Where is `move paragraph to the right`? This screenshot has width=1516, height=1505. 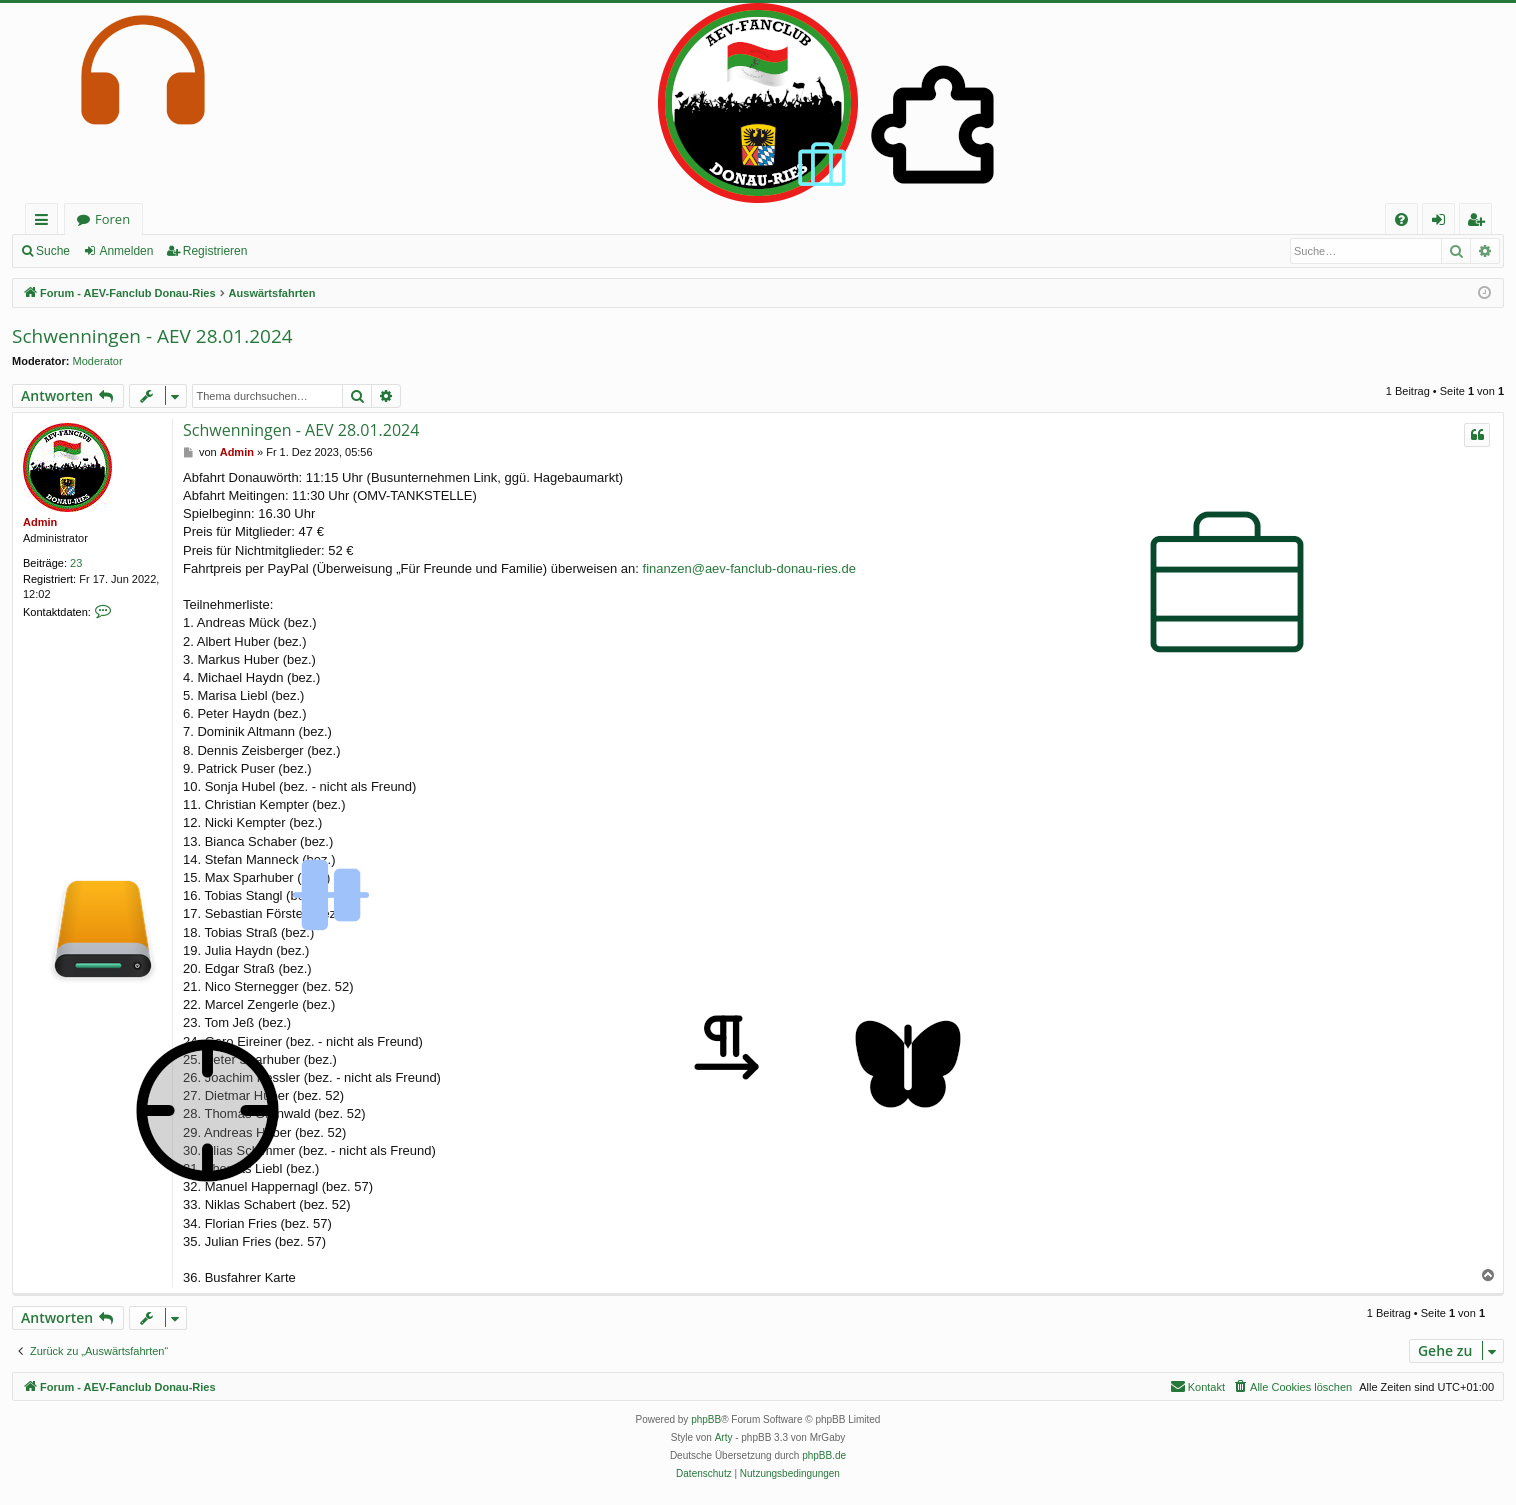
move paragraph to the right is located at coordinates (726, 1047).